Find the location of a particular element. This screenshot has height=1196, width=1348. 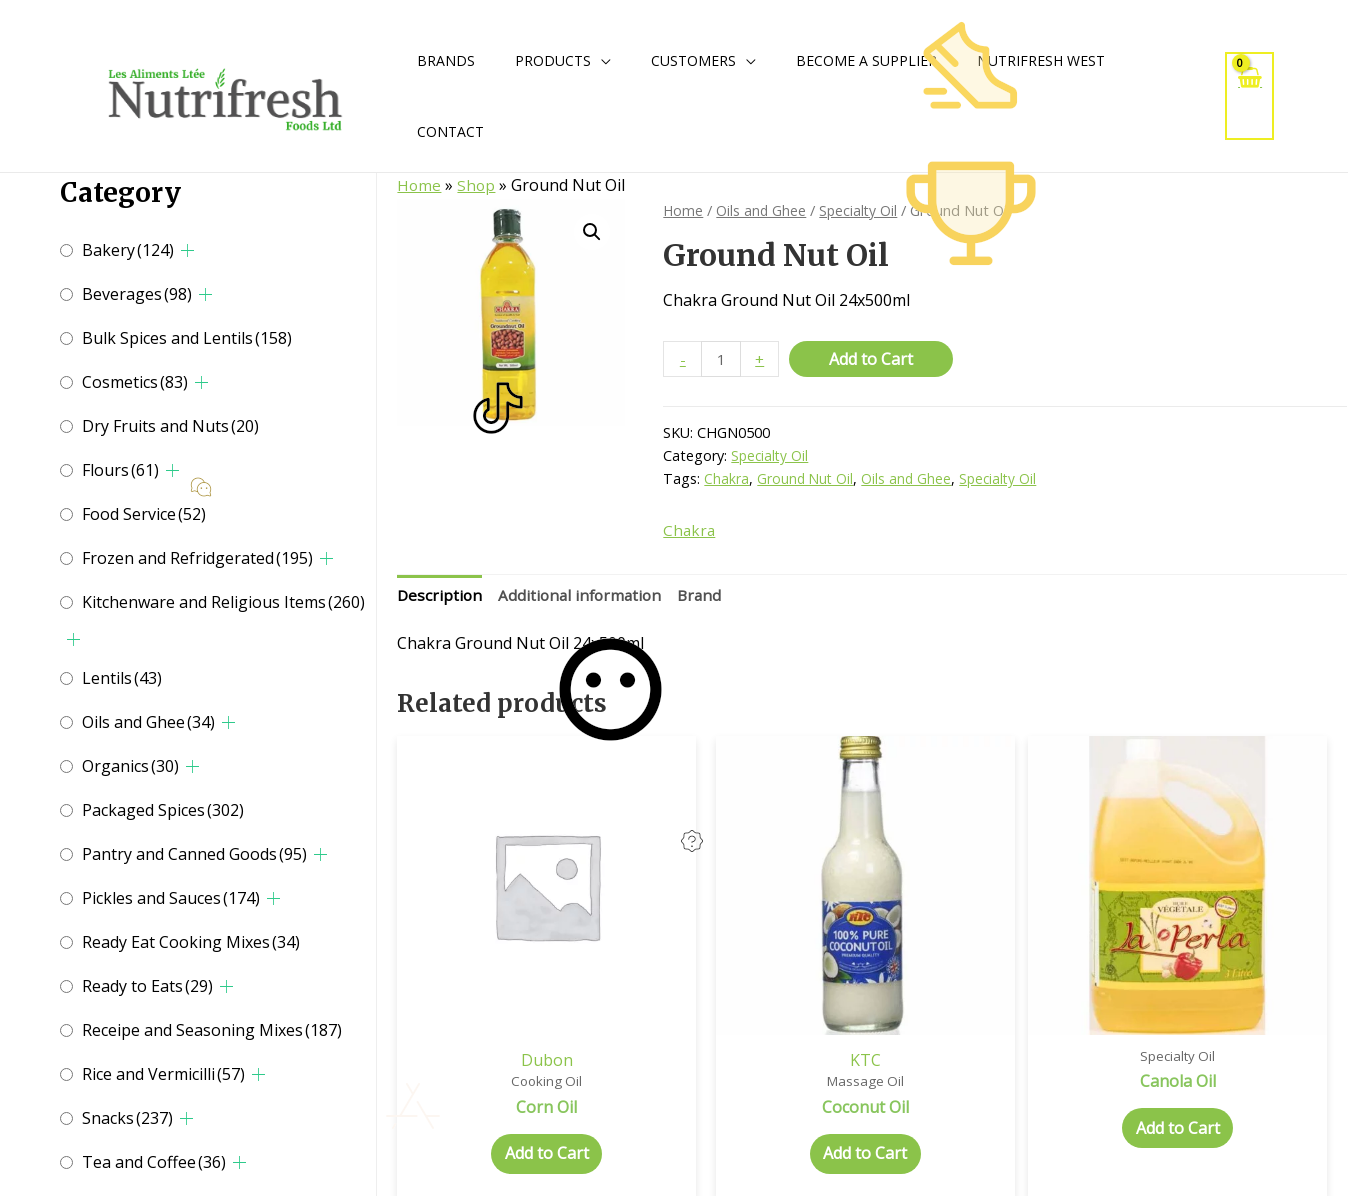

open the TikTok app is located at coordinates (498, 409).